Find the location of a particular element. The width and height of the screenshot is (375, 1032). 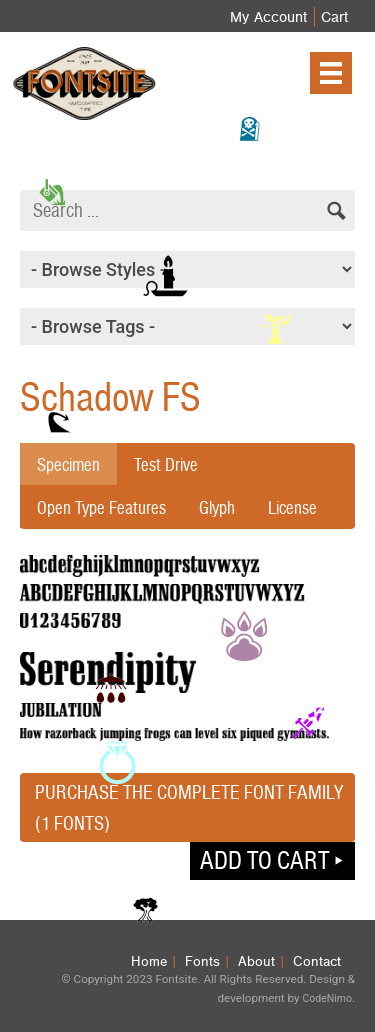

perform a thrust-bend attack or maneuver is located at coordinates (59, 421).